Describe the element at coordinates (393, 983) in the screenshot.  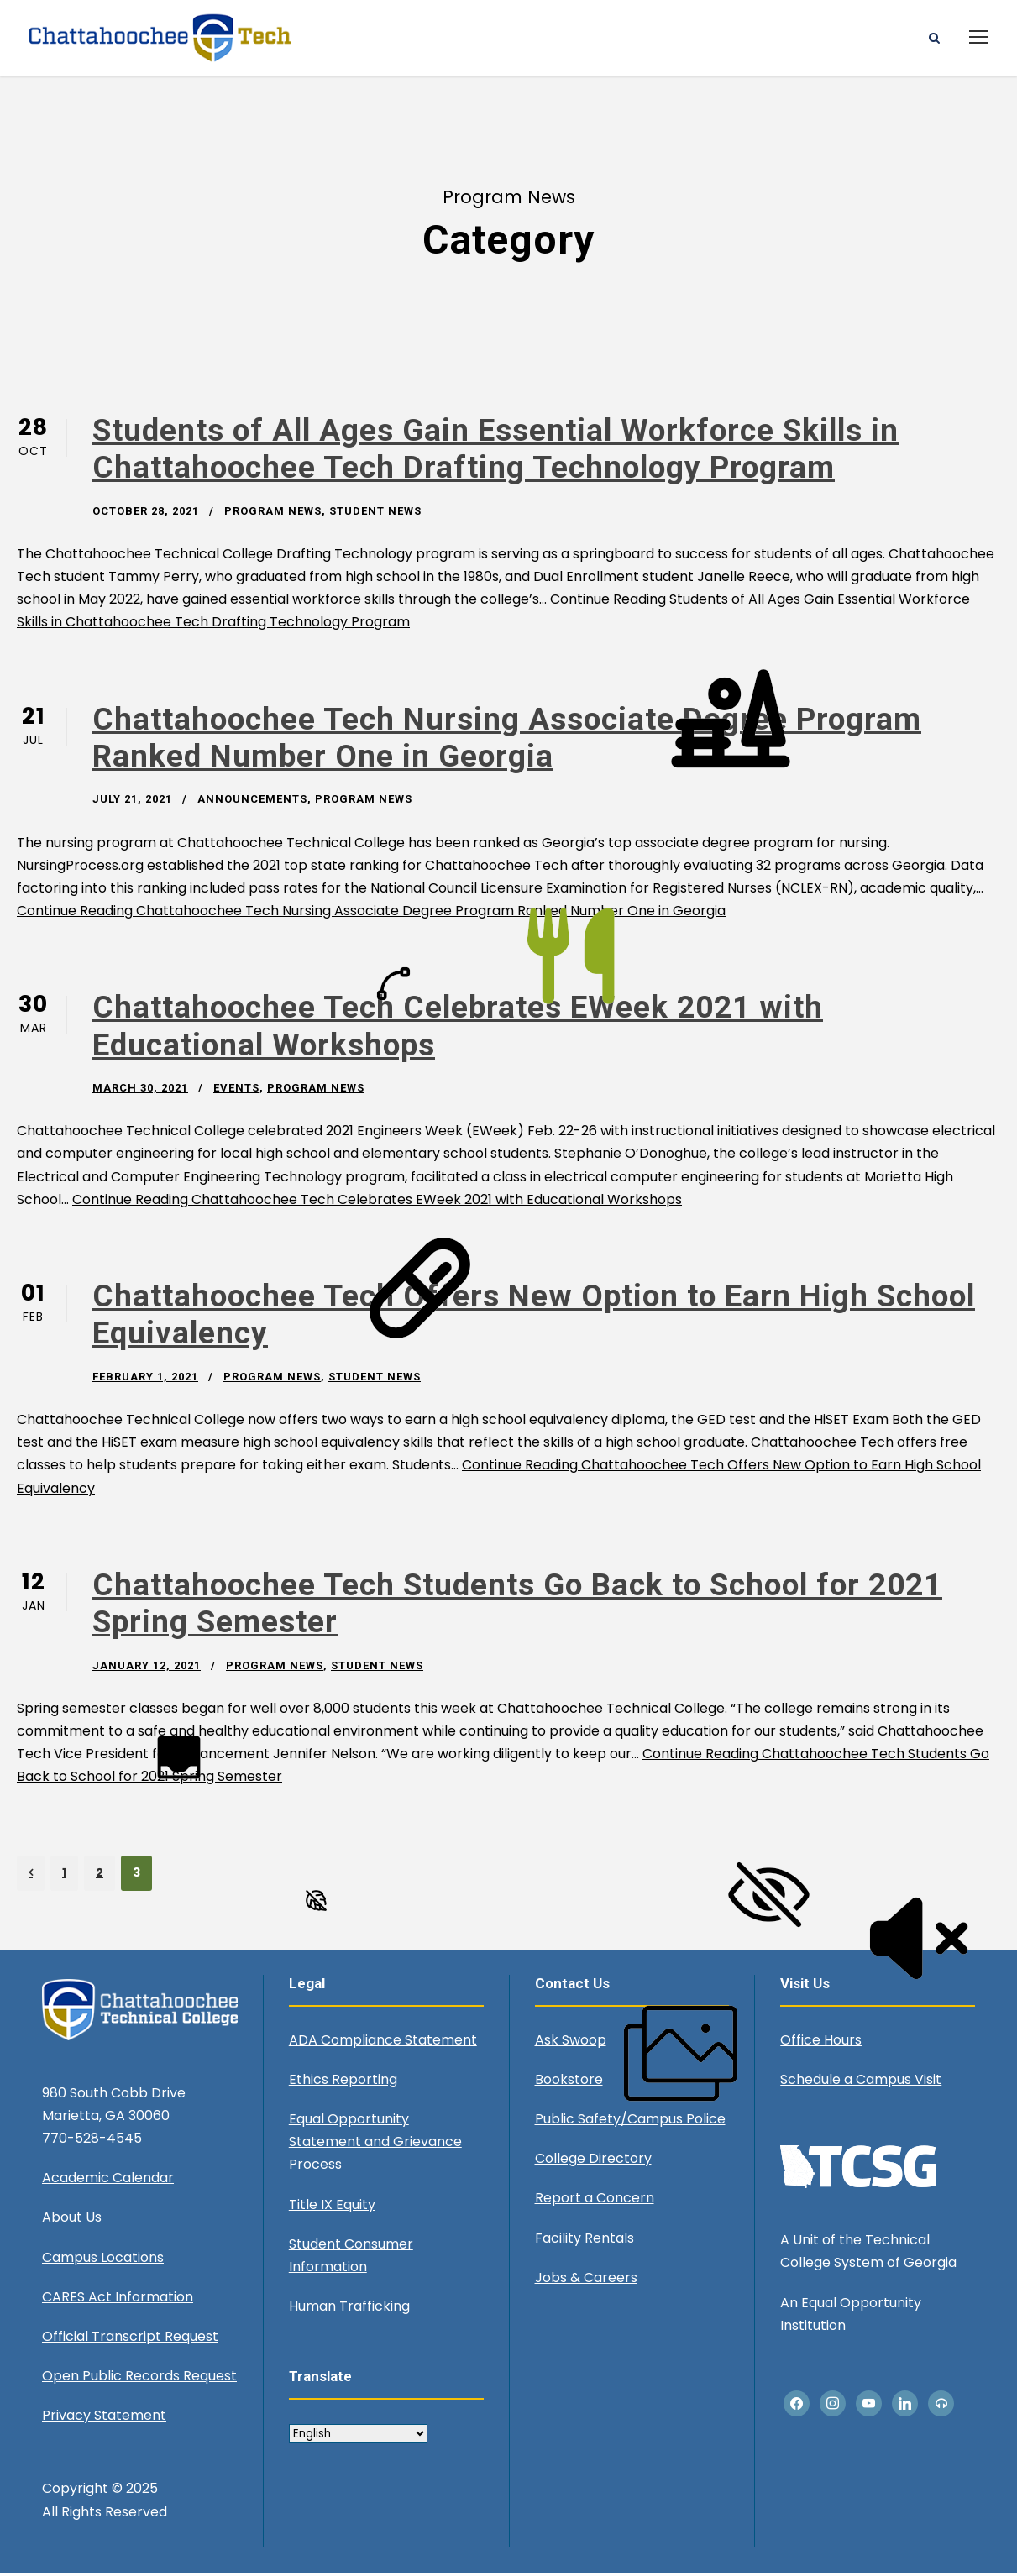
I see `edit vector path curve handles` at that location.